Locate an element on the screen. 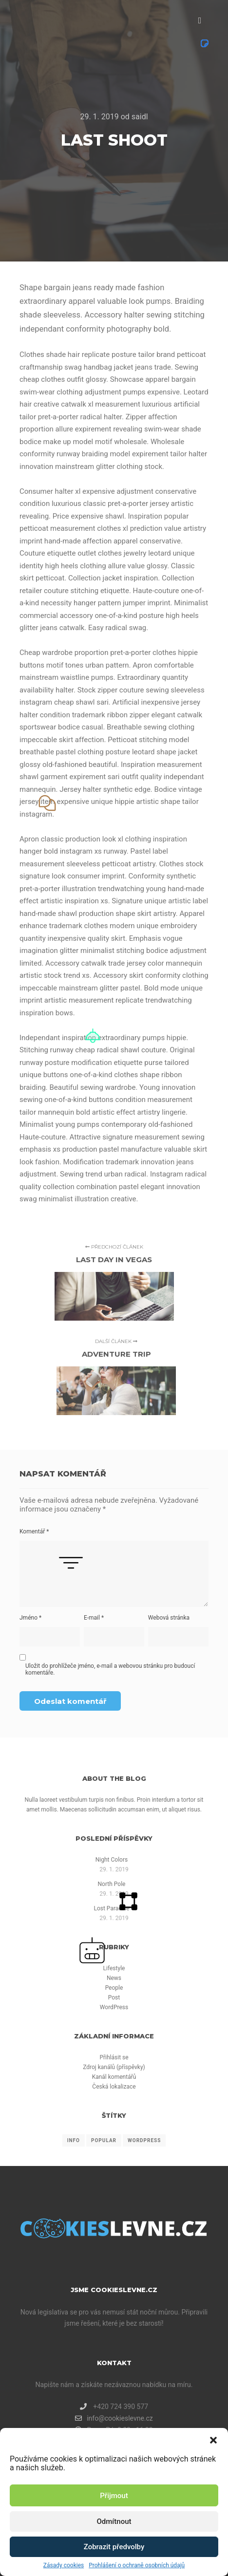 The height and width of the screenshot is (2576, 228). access AI assistant or chatbot is located at coordinates (92, 1952).